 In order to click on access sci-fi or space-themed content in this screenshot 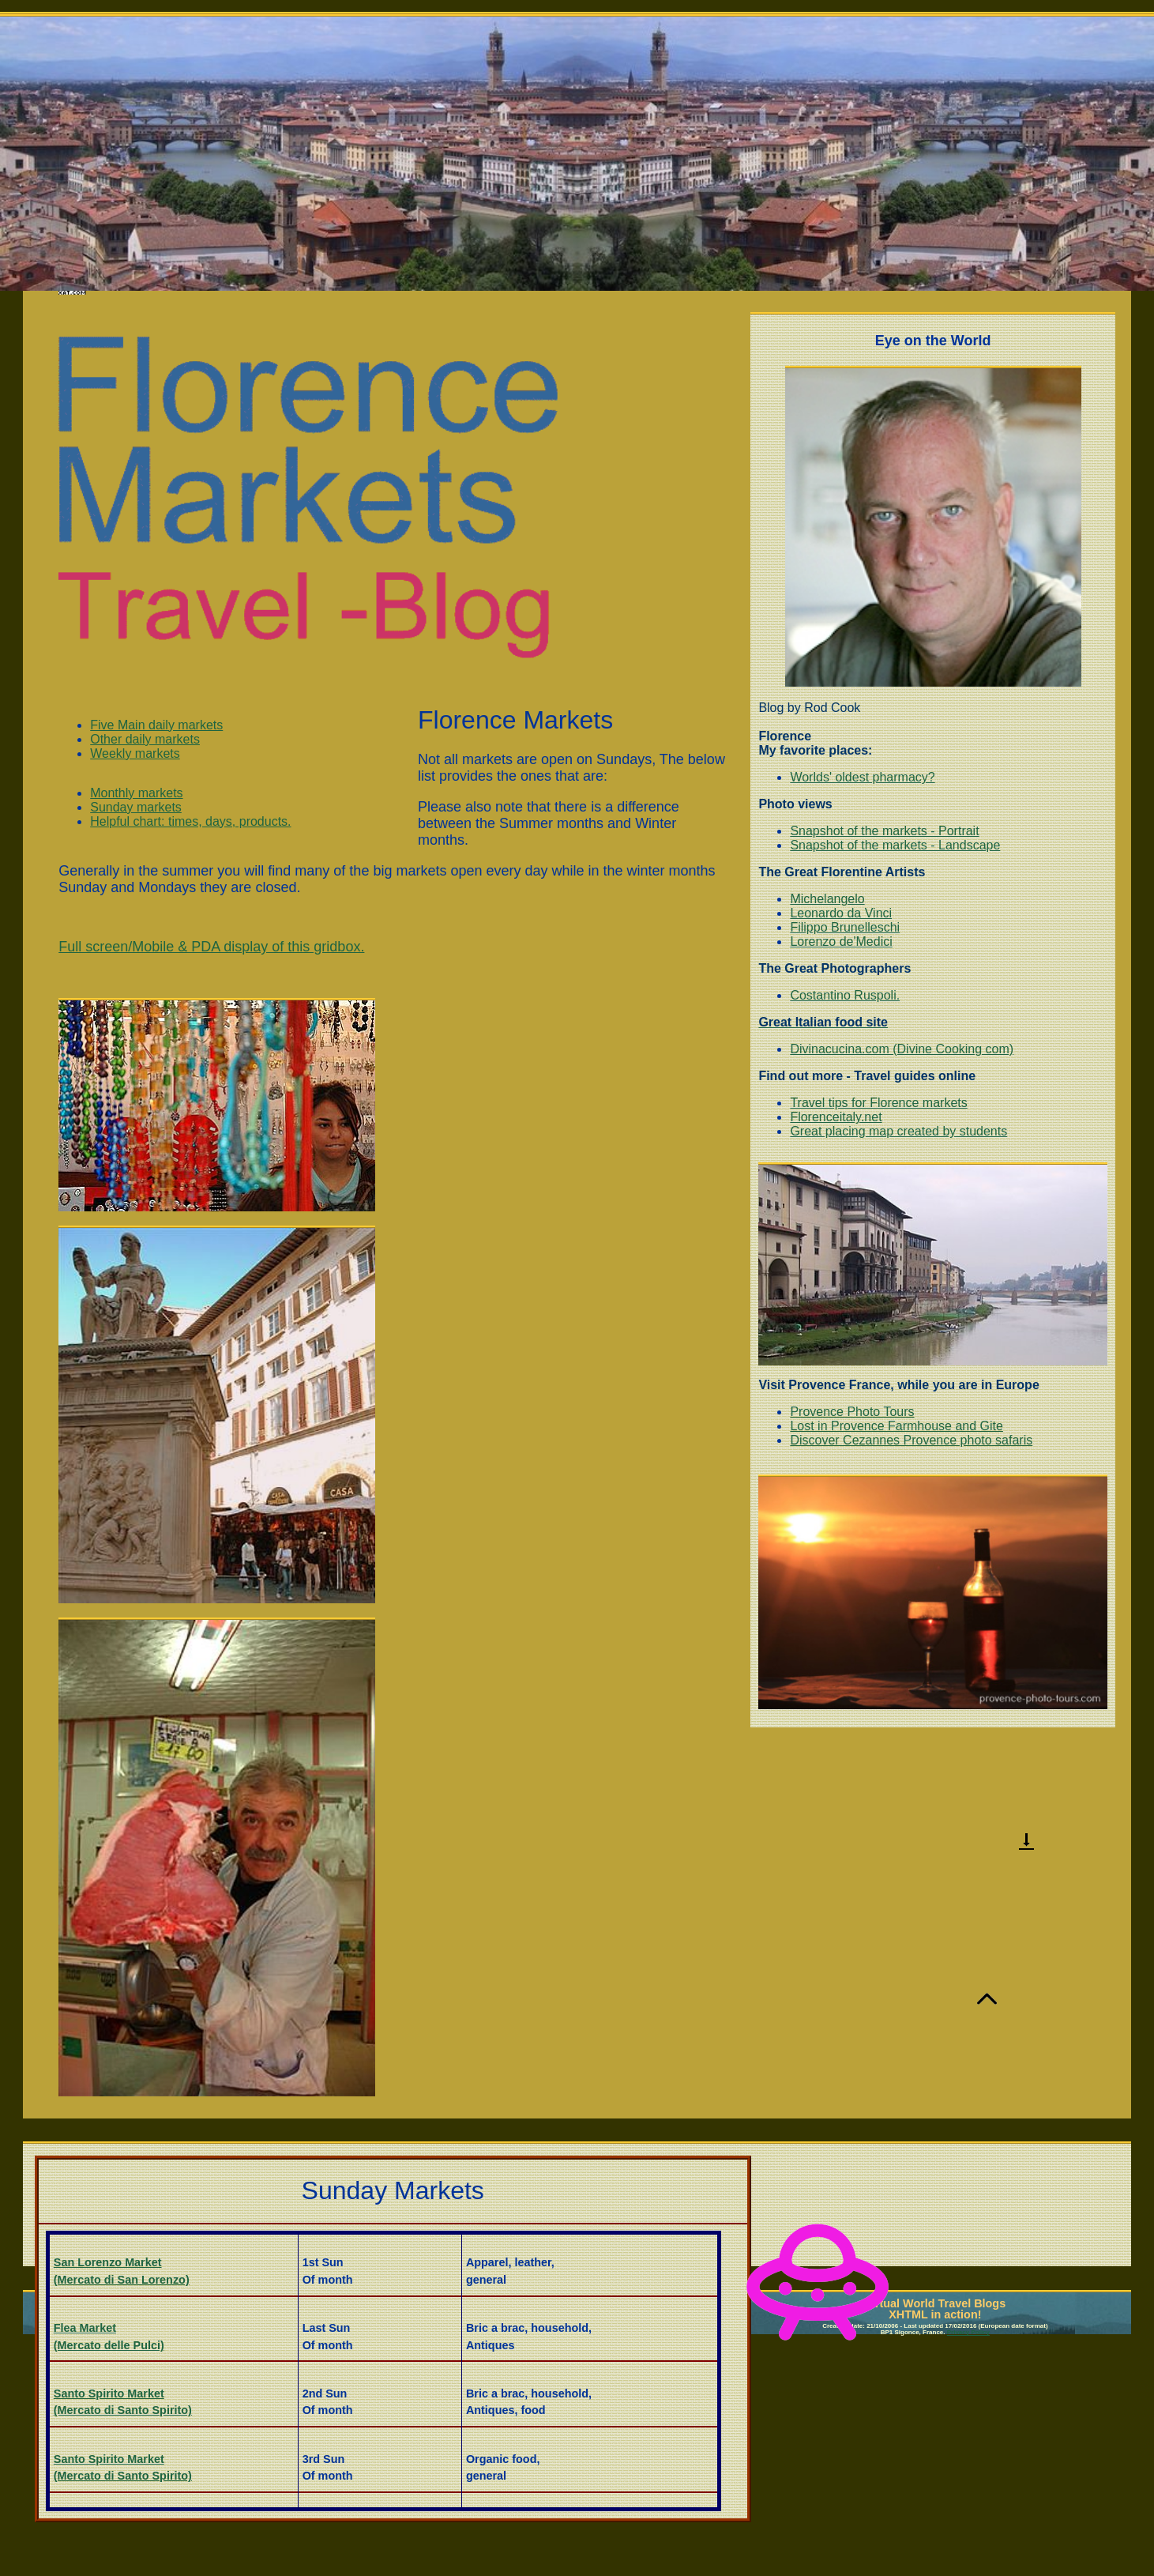, I will do `click(818, 2282)`.